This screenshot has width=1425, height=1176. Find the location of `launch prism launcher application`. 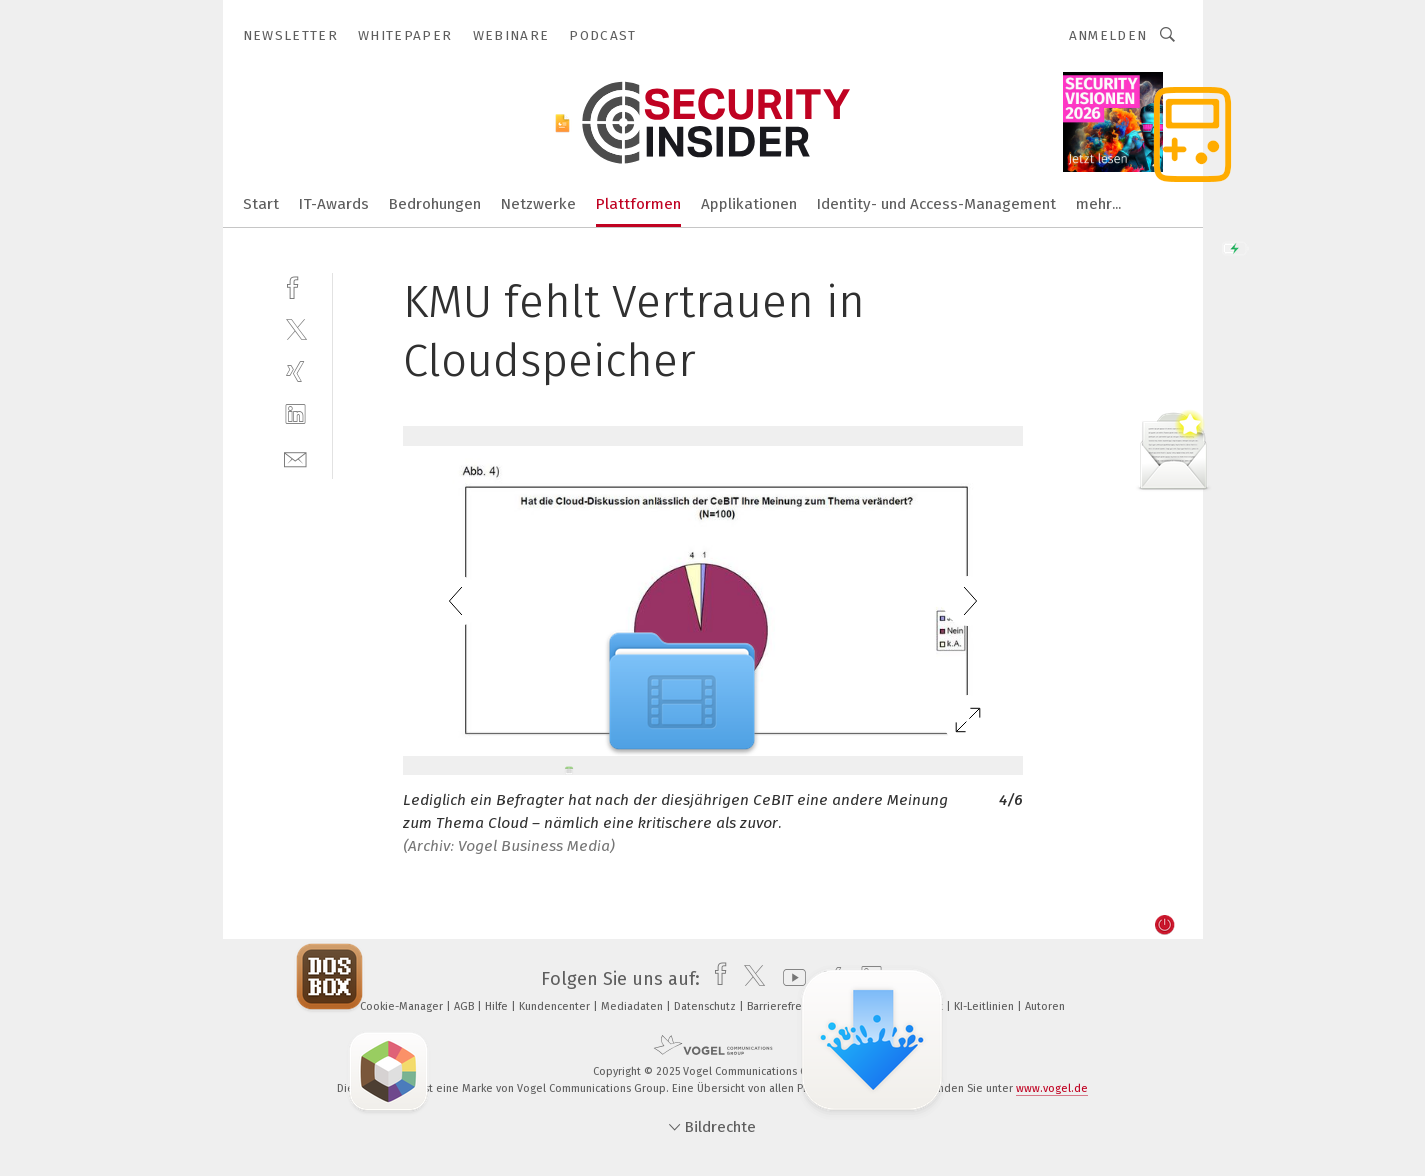

launch prism launcher application is located at coordinates (388, 1071).